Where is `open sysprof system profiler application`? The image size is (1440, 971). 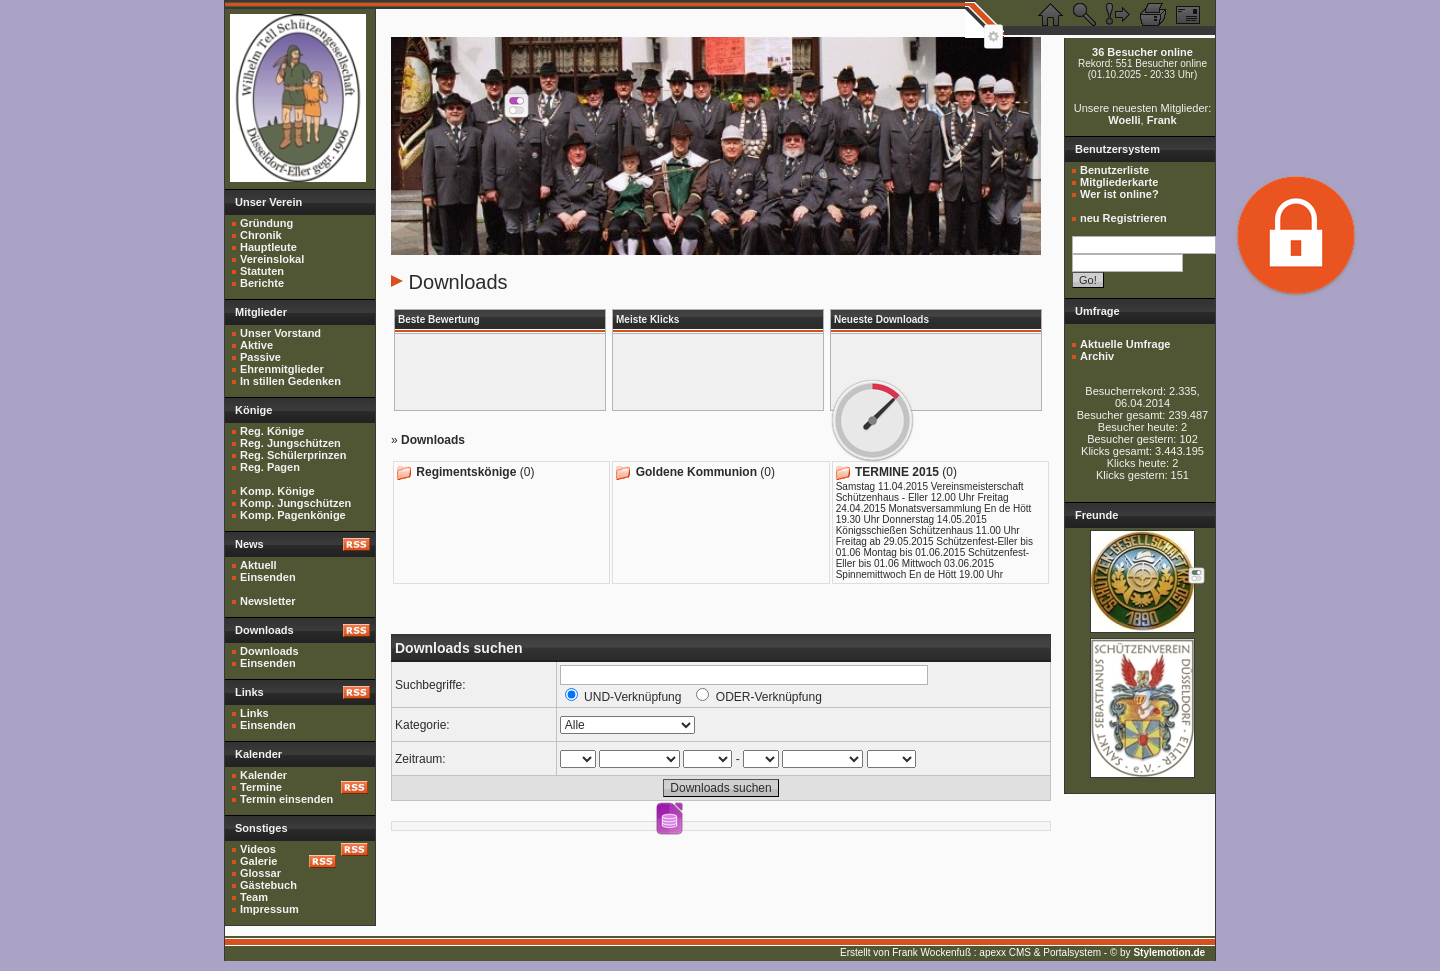 open sysprof system profiler application is located at coordinates (872, 420).